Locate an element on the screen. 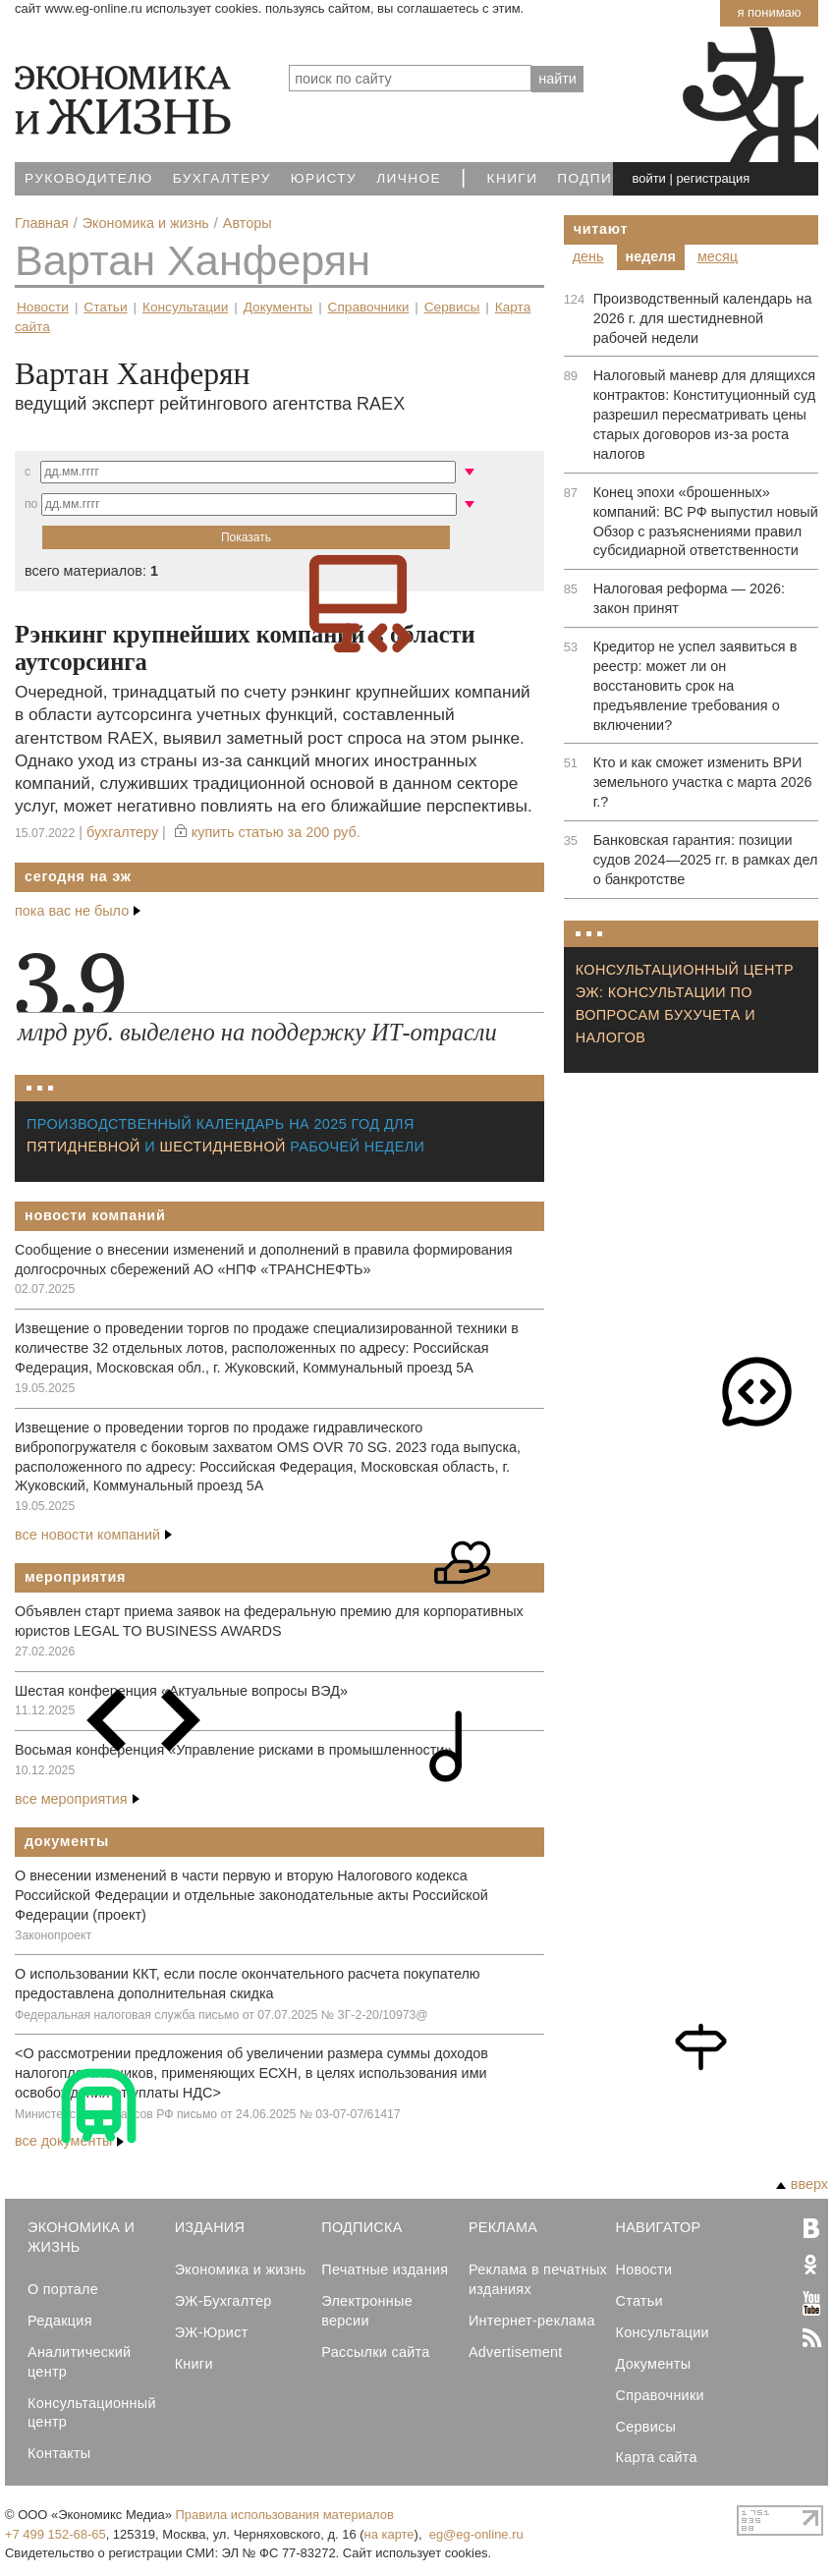 The height and width of the screenshot is (2576, 833). view subway or metro transit options is located at coordinates (98, 2108).